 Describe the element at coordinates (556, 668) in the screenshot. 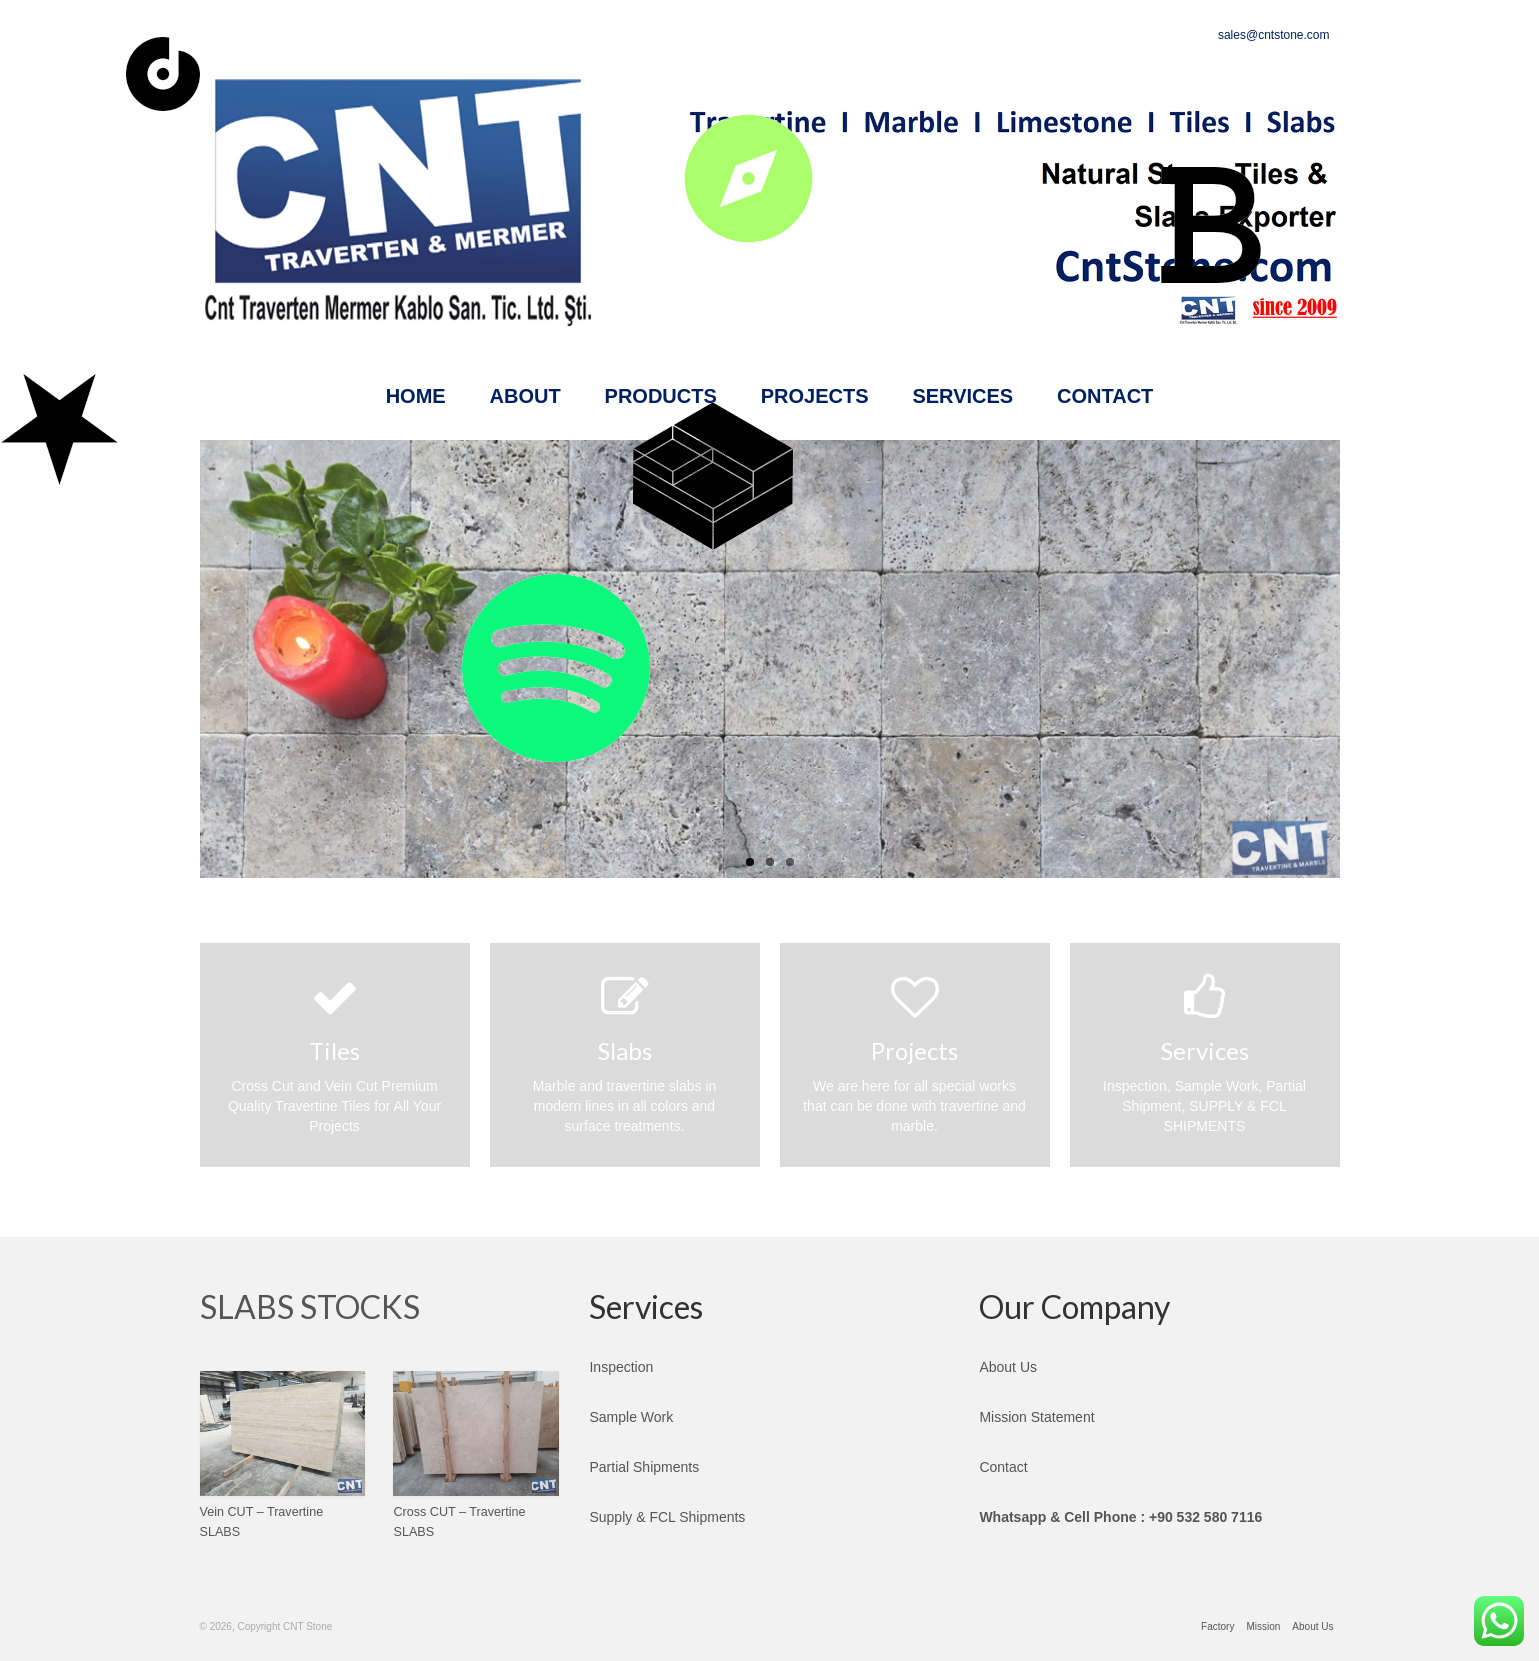

I see `open Spotify` at that location.